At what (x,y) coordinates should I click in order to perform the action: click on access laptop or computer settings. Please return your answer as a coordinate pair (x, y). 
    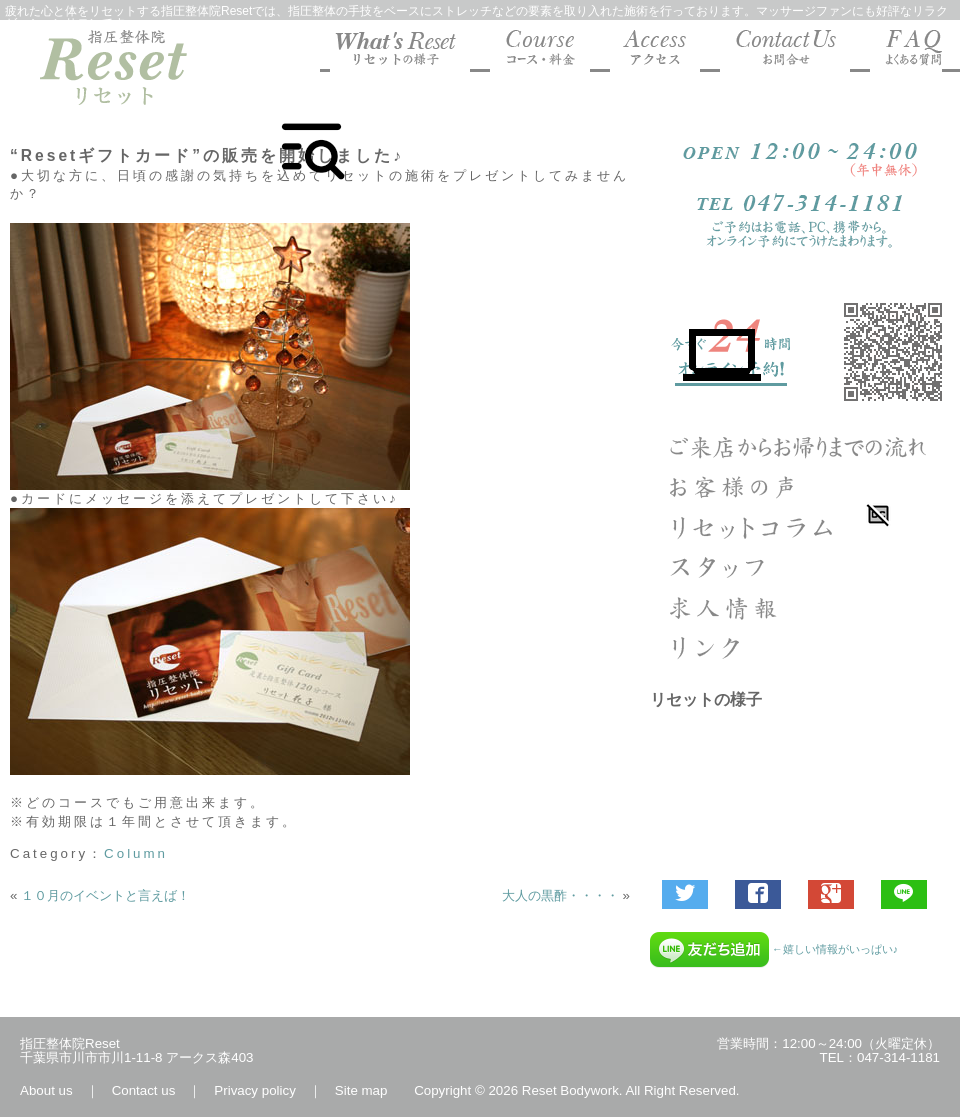
    Looking at the image, I should click on (722, 355).